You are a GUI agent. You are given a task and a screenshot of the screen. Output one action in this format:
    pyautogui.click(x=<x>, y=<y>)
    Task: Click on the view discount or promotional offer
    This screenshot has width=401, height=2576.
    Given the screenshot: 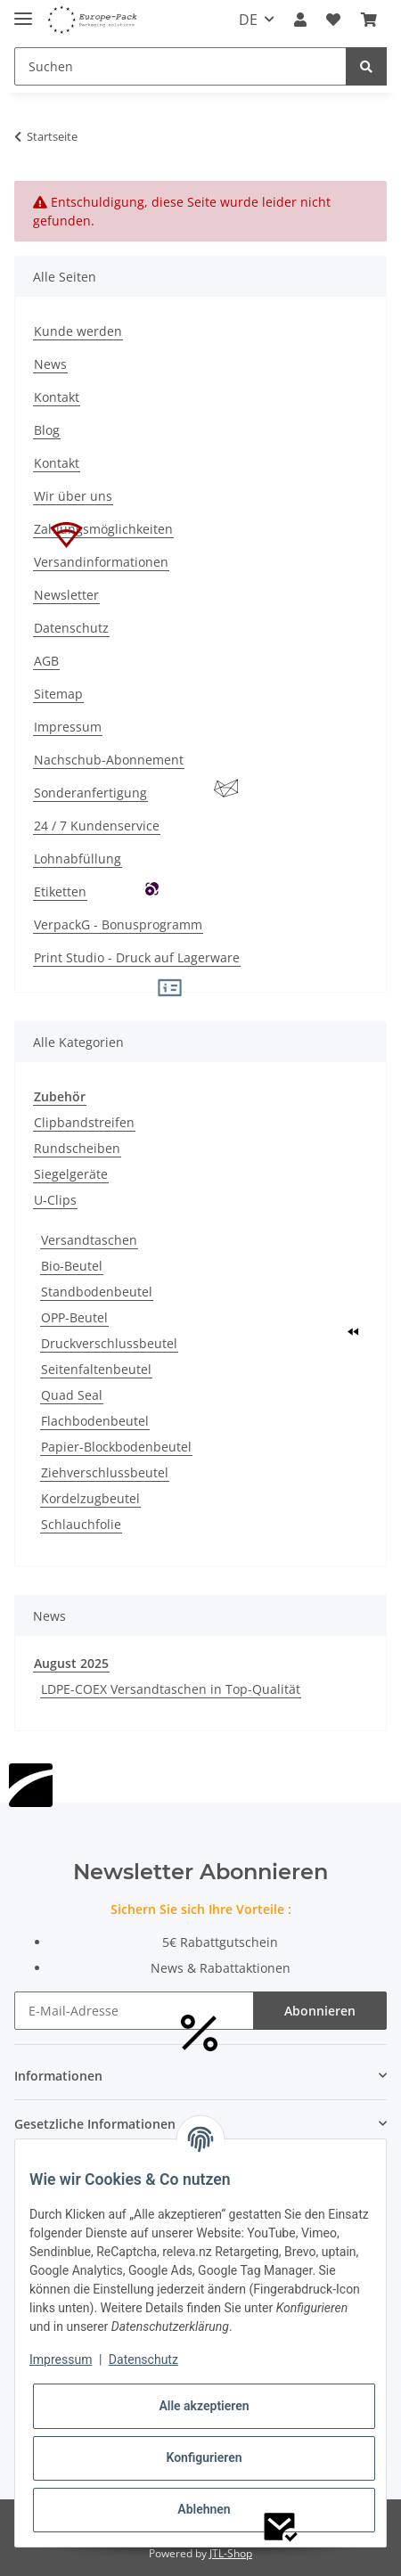 What is the action you would take?
    pyautogui.click(x=199, y=2032)
    